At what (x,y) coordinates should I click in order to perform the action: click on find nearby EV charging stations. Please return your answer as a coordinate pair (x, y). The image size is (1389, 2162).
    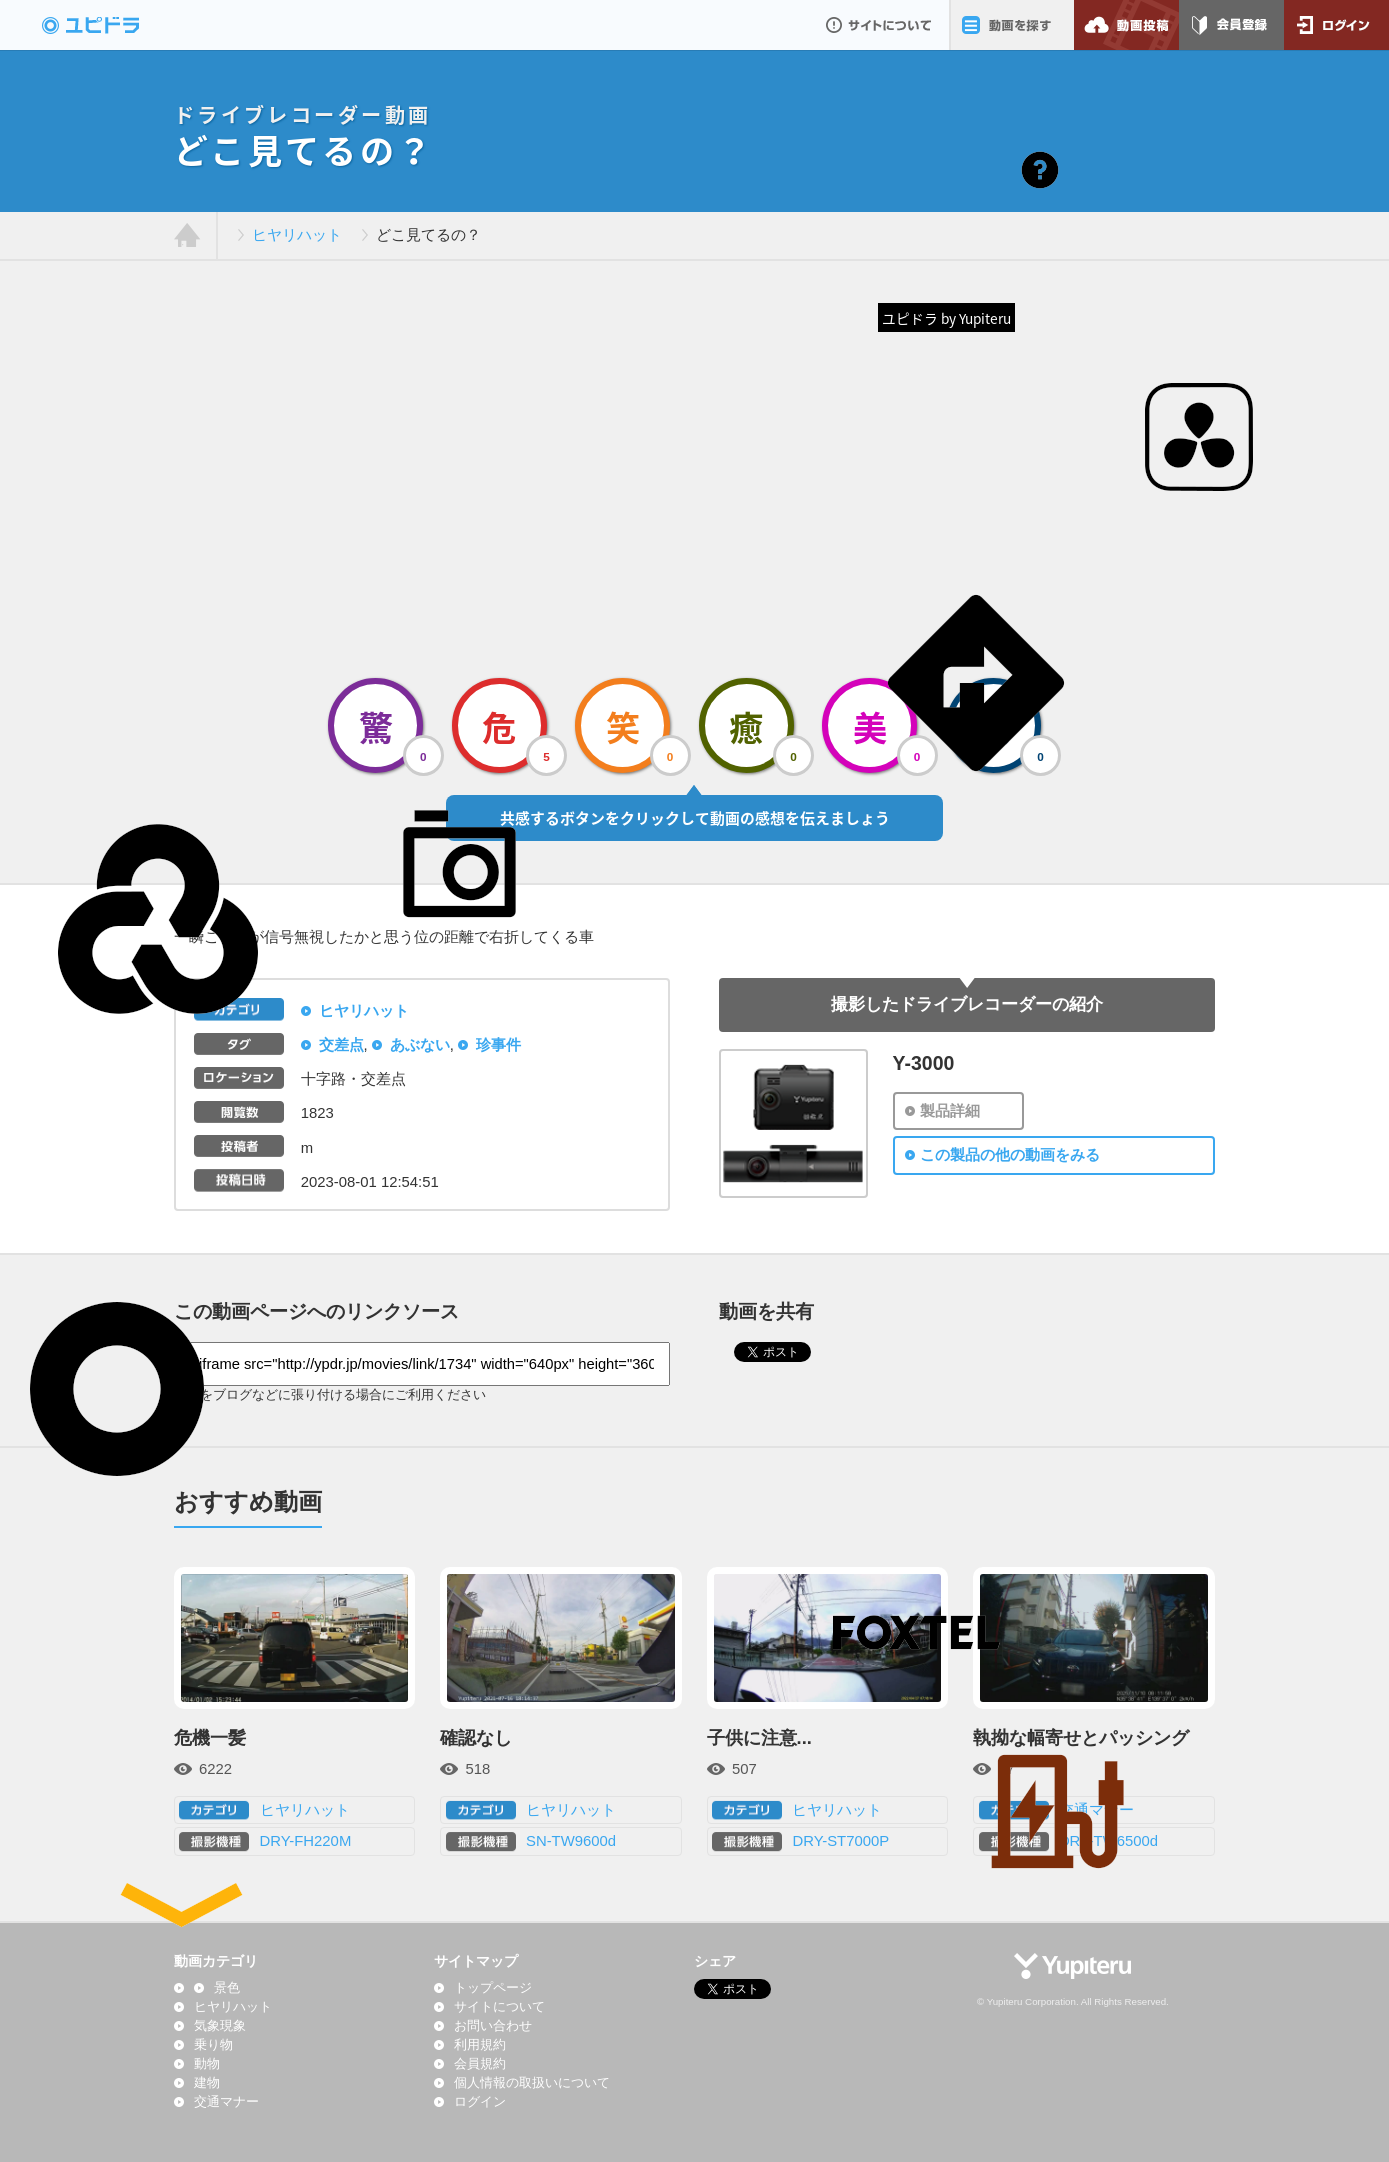
    Looking at the image, I should click on (1054, 1811).